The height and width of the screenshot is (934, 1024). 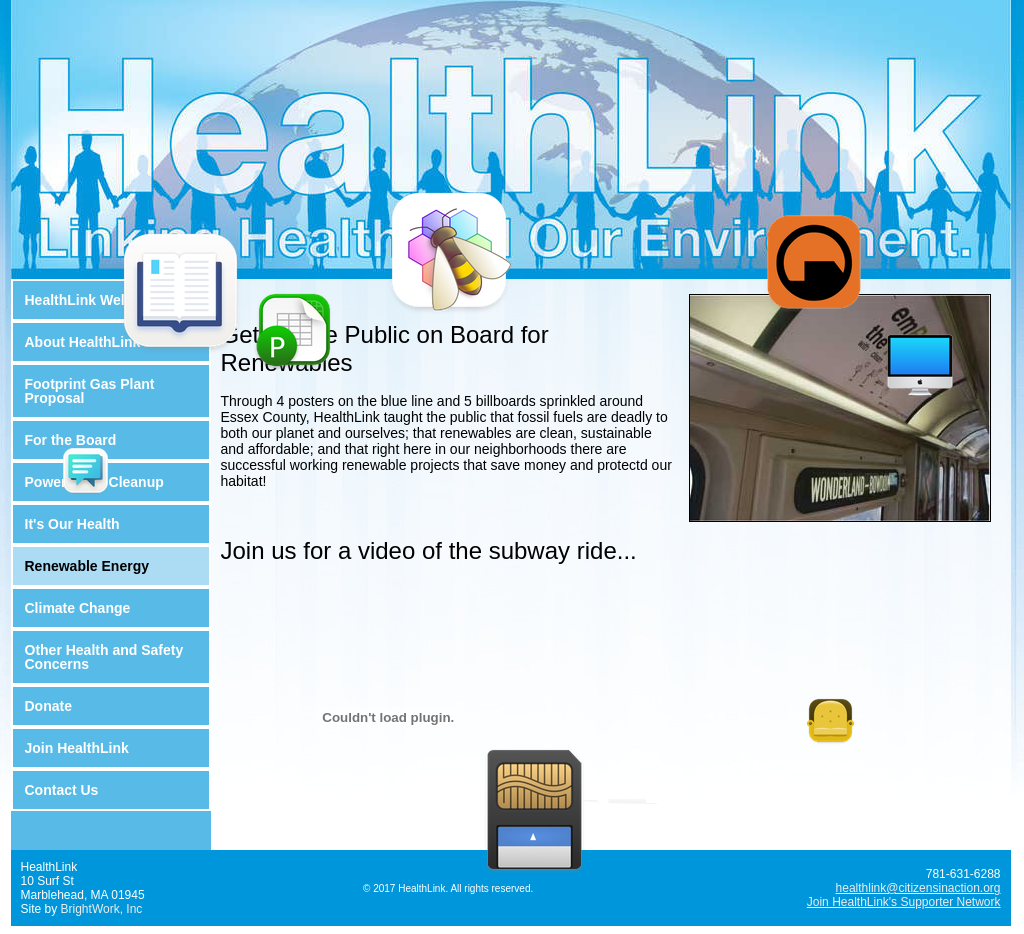 I want to click on launch the Black Mesa game application, so click(x=814, y=262).